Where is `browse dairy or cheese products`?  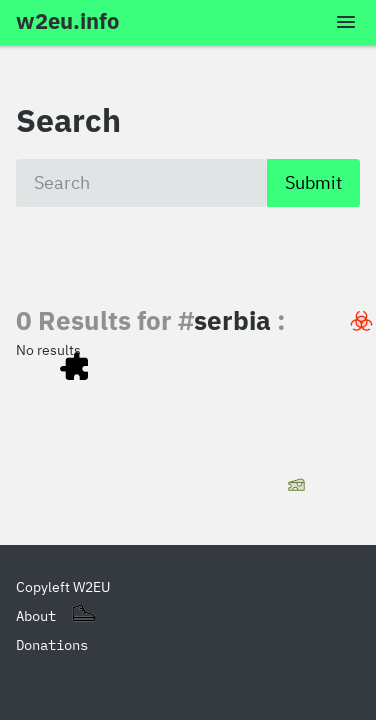 browse dairy or cheese products is located at coordinates (296, 485).